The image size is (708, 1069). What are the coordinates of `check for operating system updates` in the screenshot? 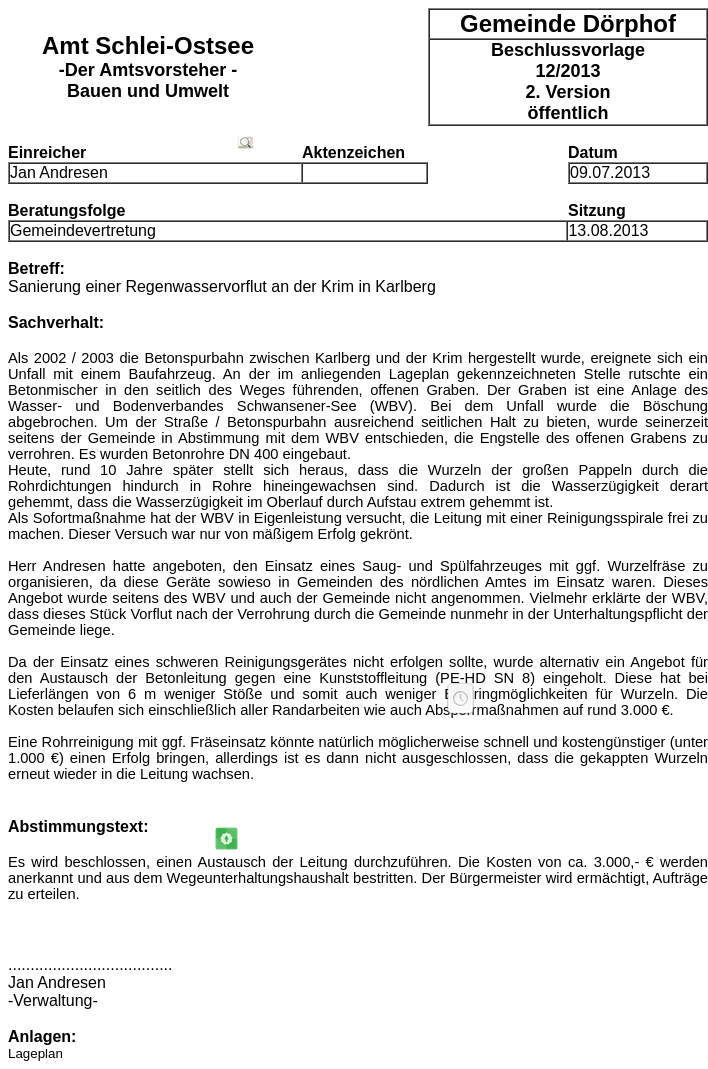 It's located at (226, 838).